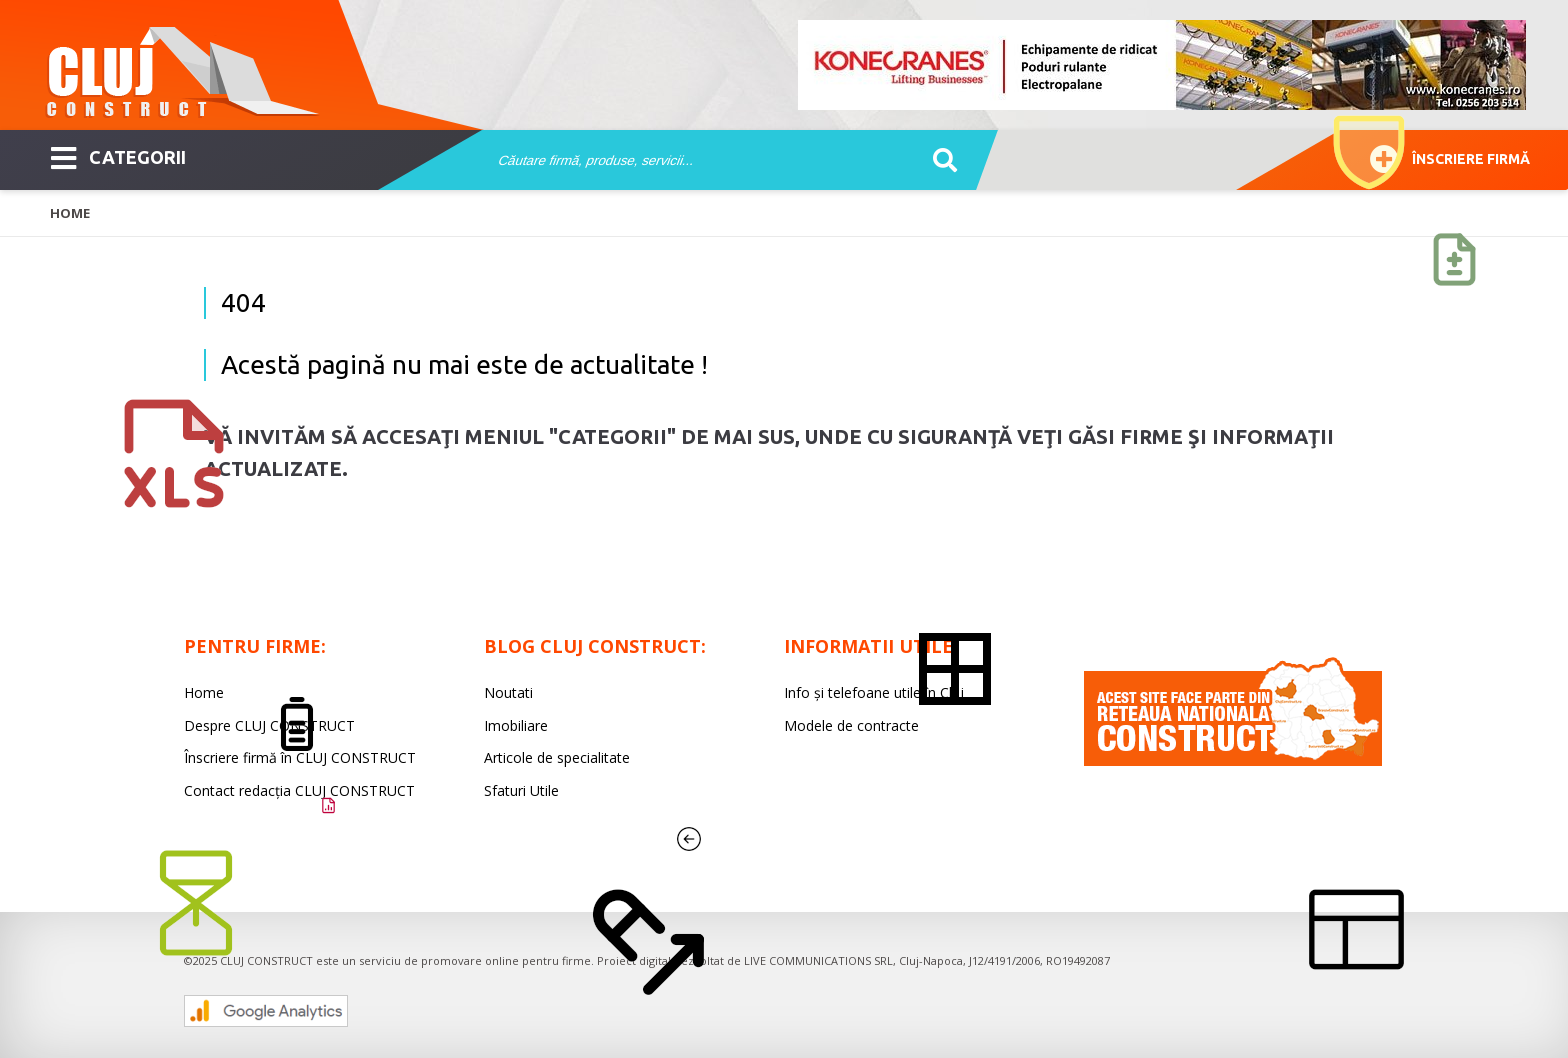 This screenshot has height=1058, width=1568. I want to click on view file differences or changes, so click(1454, 259).